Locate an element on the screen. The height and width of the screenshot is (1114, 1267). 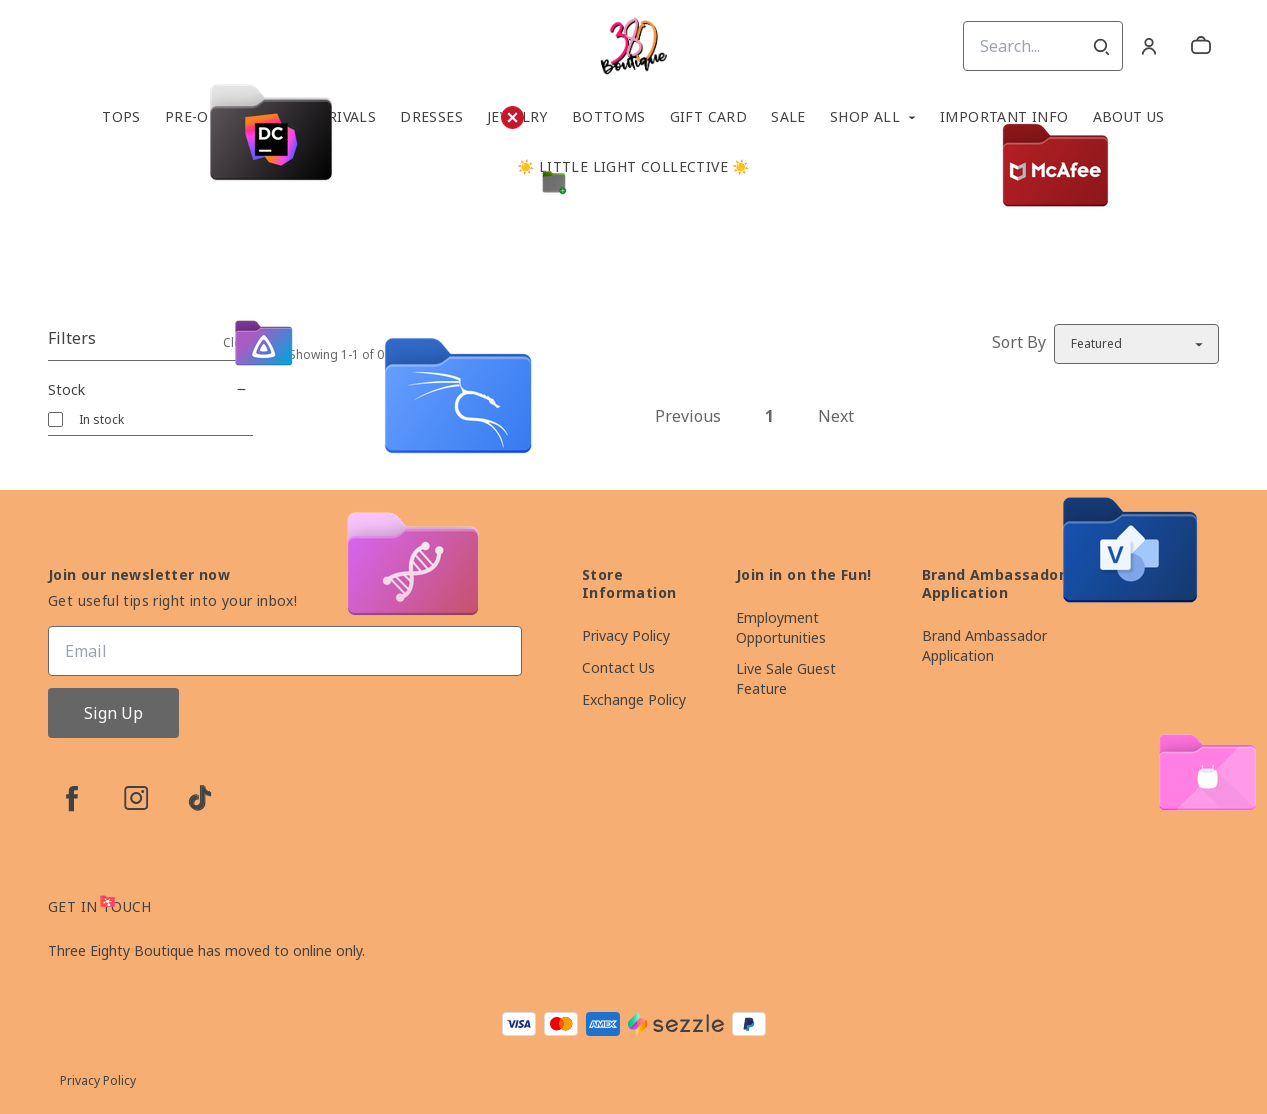
open folder containing microsoft visio files is located at coordinates (1129, 553).